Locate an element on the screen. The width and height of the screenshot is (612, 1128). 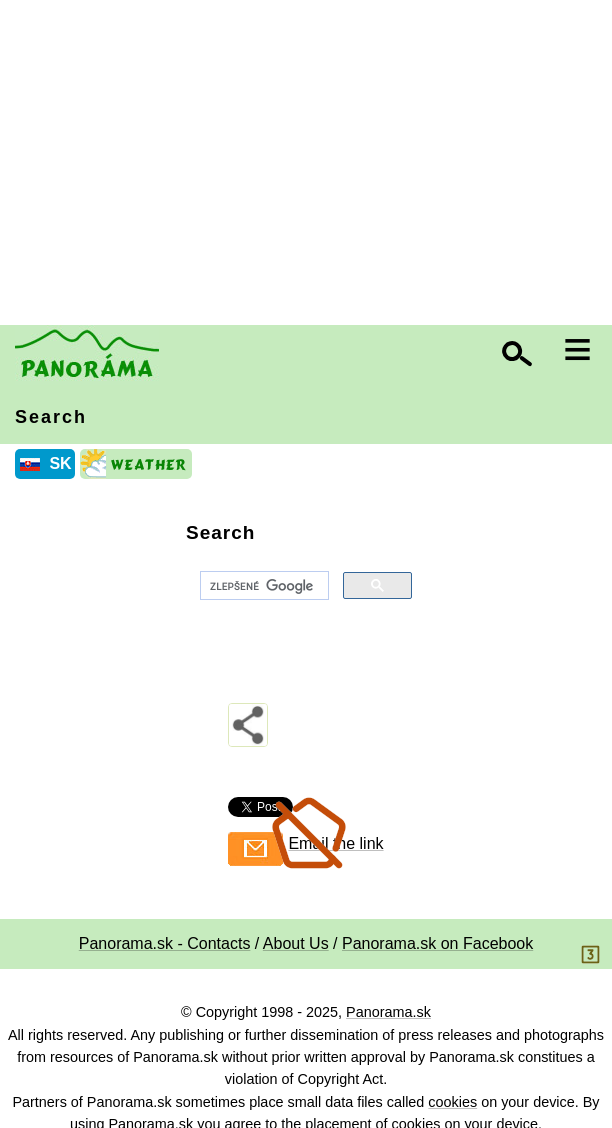
indicates pentagon shape is disabled or unavailable is located at coordinates (309, 835).